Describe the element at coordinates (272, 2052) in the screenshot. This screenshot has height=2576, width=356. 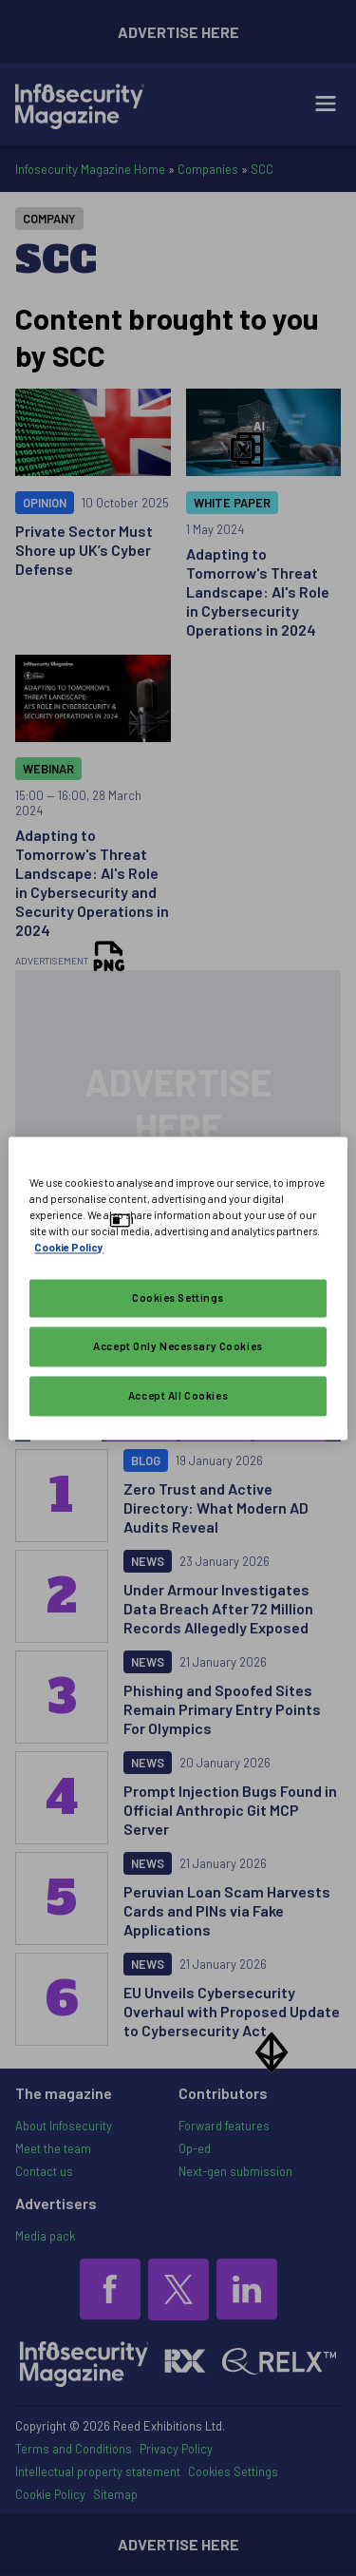
I see `ethereum cryptocurrency symbol` at that location.